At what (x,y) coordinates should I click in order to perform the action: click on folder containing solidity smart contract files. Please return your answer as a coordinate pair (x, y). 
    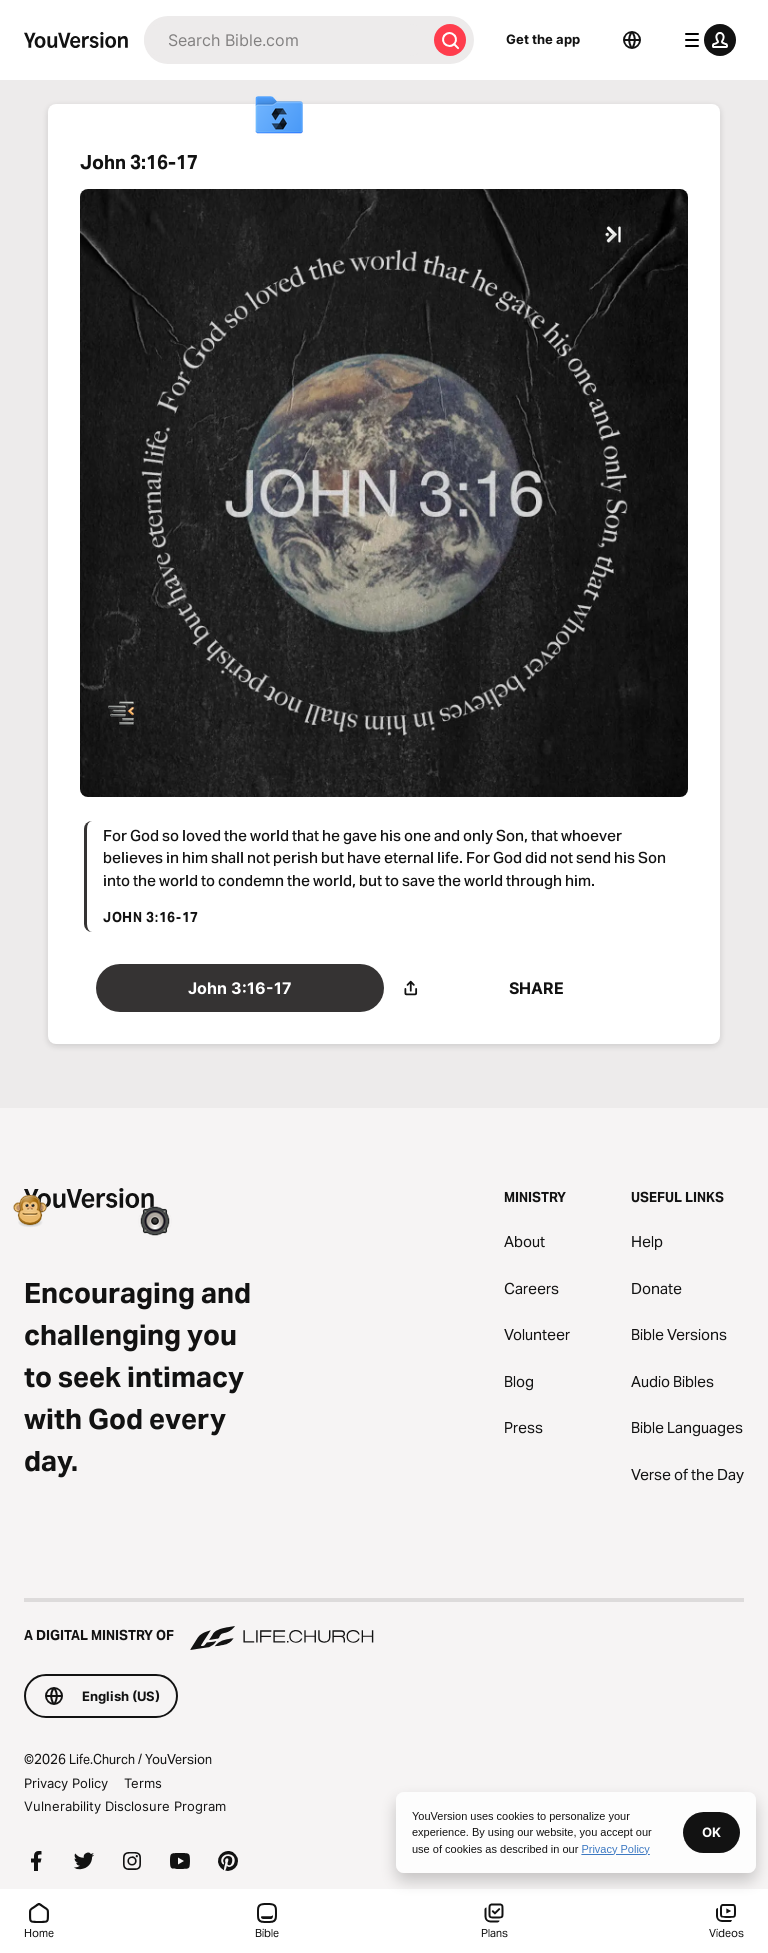
    Looking at the image, I should click on (279, 116).